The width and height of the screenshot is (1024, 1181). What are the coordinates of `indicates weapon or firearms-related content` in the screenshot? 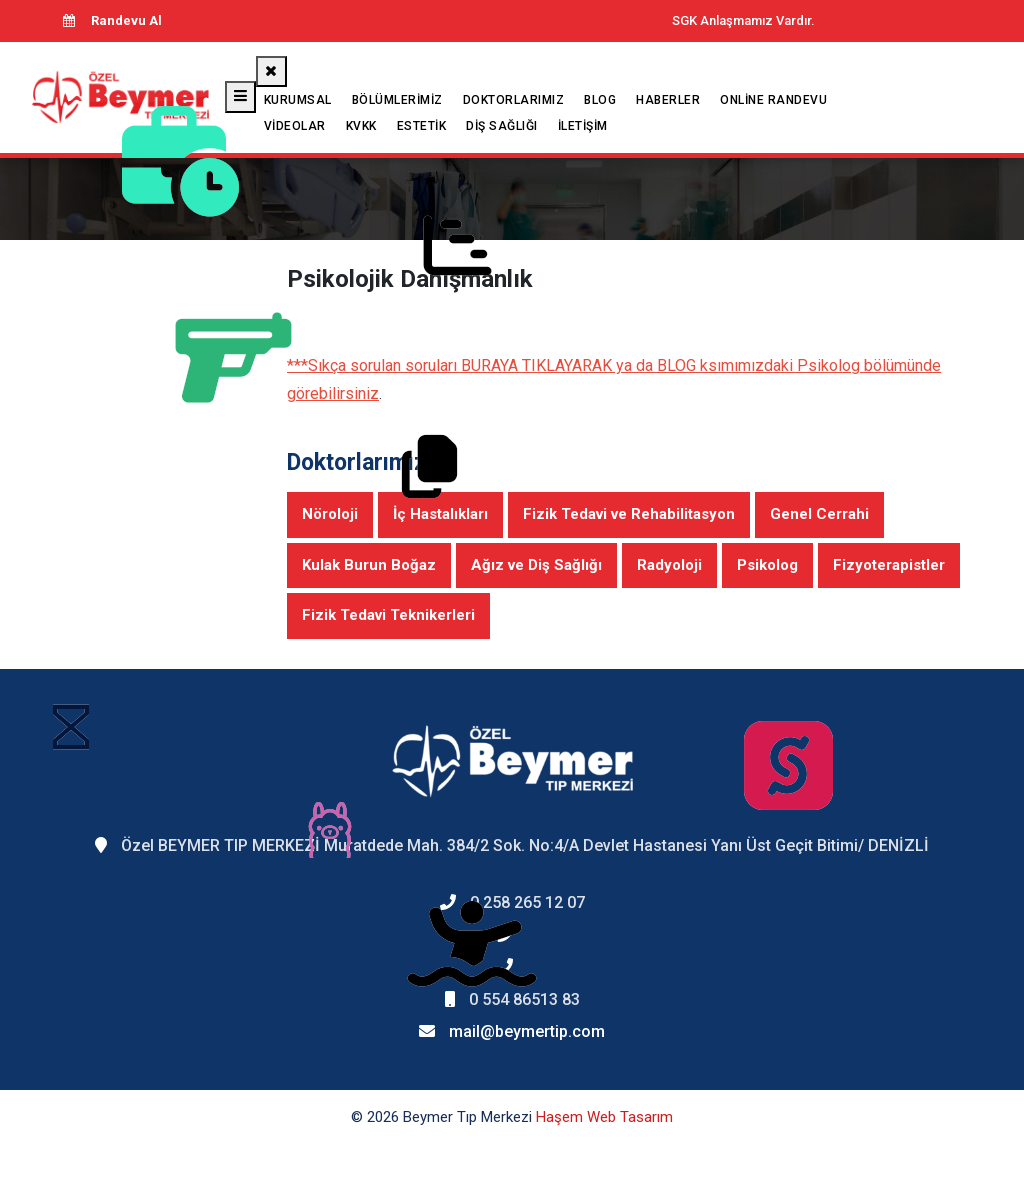 It's located at (233, 357).